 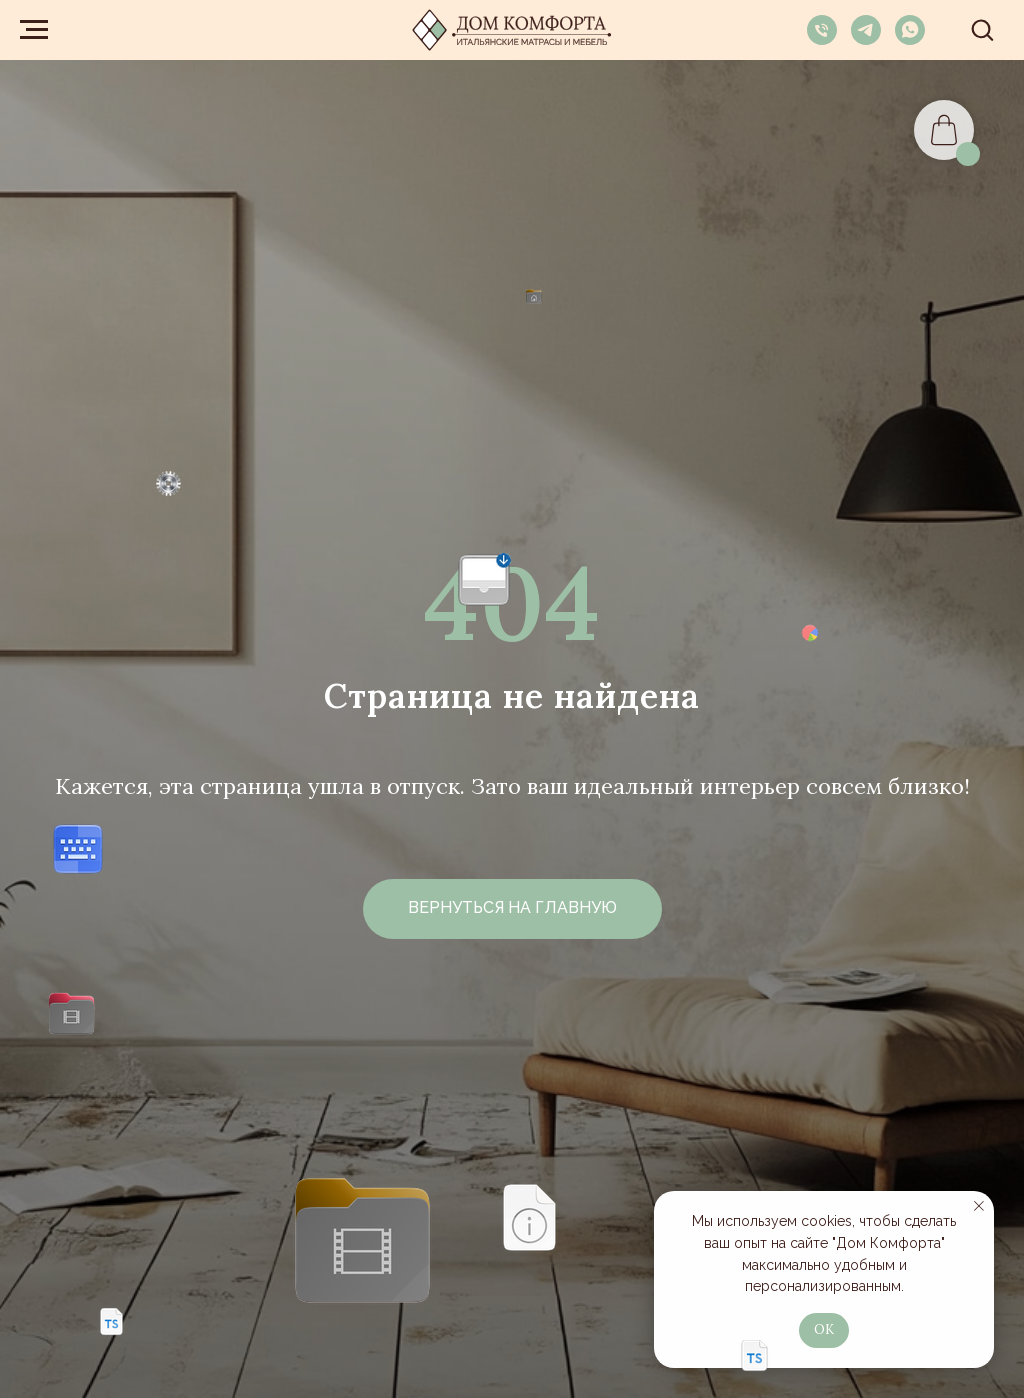 What do you see at coordinates (754, 1355) in the screenshot?
I see `a typescript source code file` at bounding box center [754, 1355].